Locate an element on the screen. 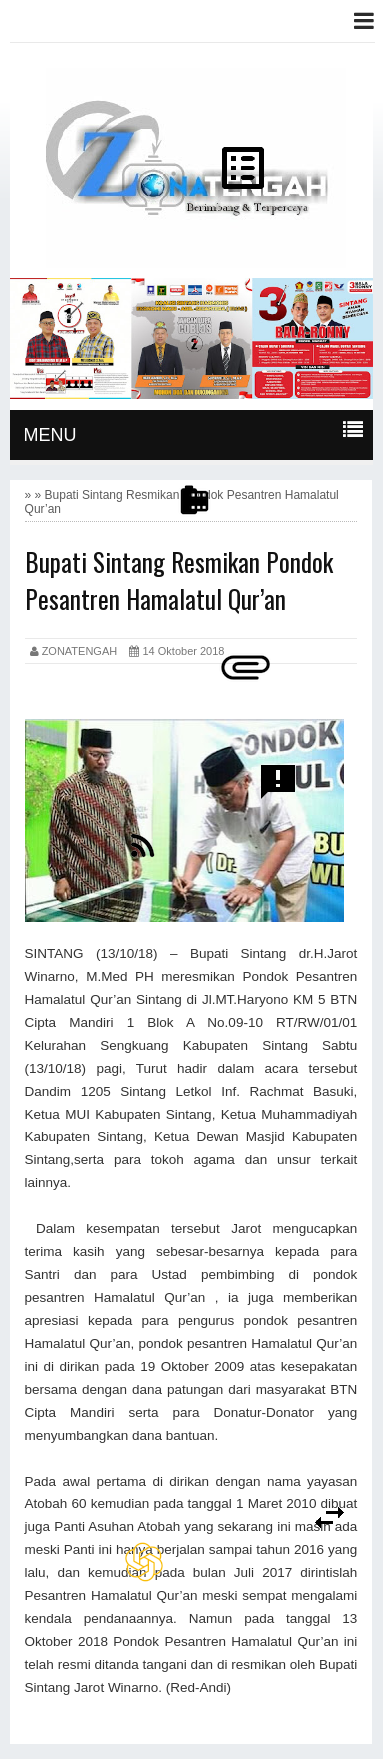 The height and width of the screenshot is (1759, 383). attach a file to your message is located at coordinates (244, 667).